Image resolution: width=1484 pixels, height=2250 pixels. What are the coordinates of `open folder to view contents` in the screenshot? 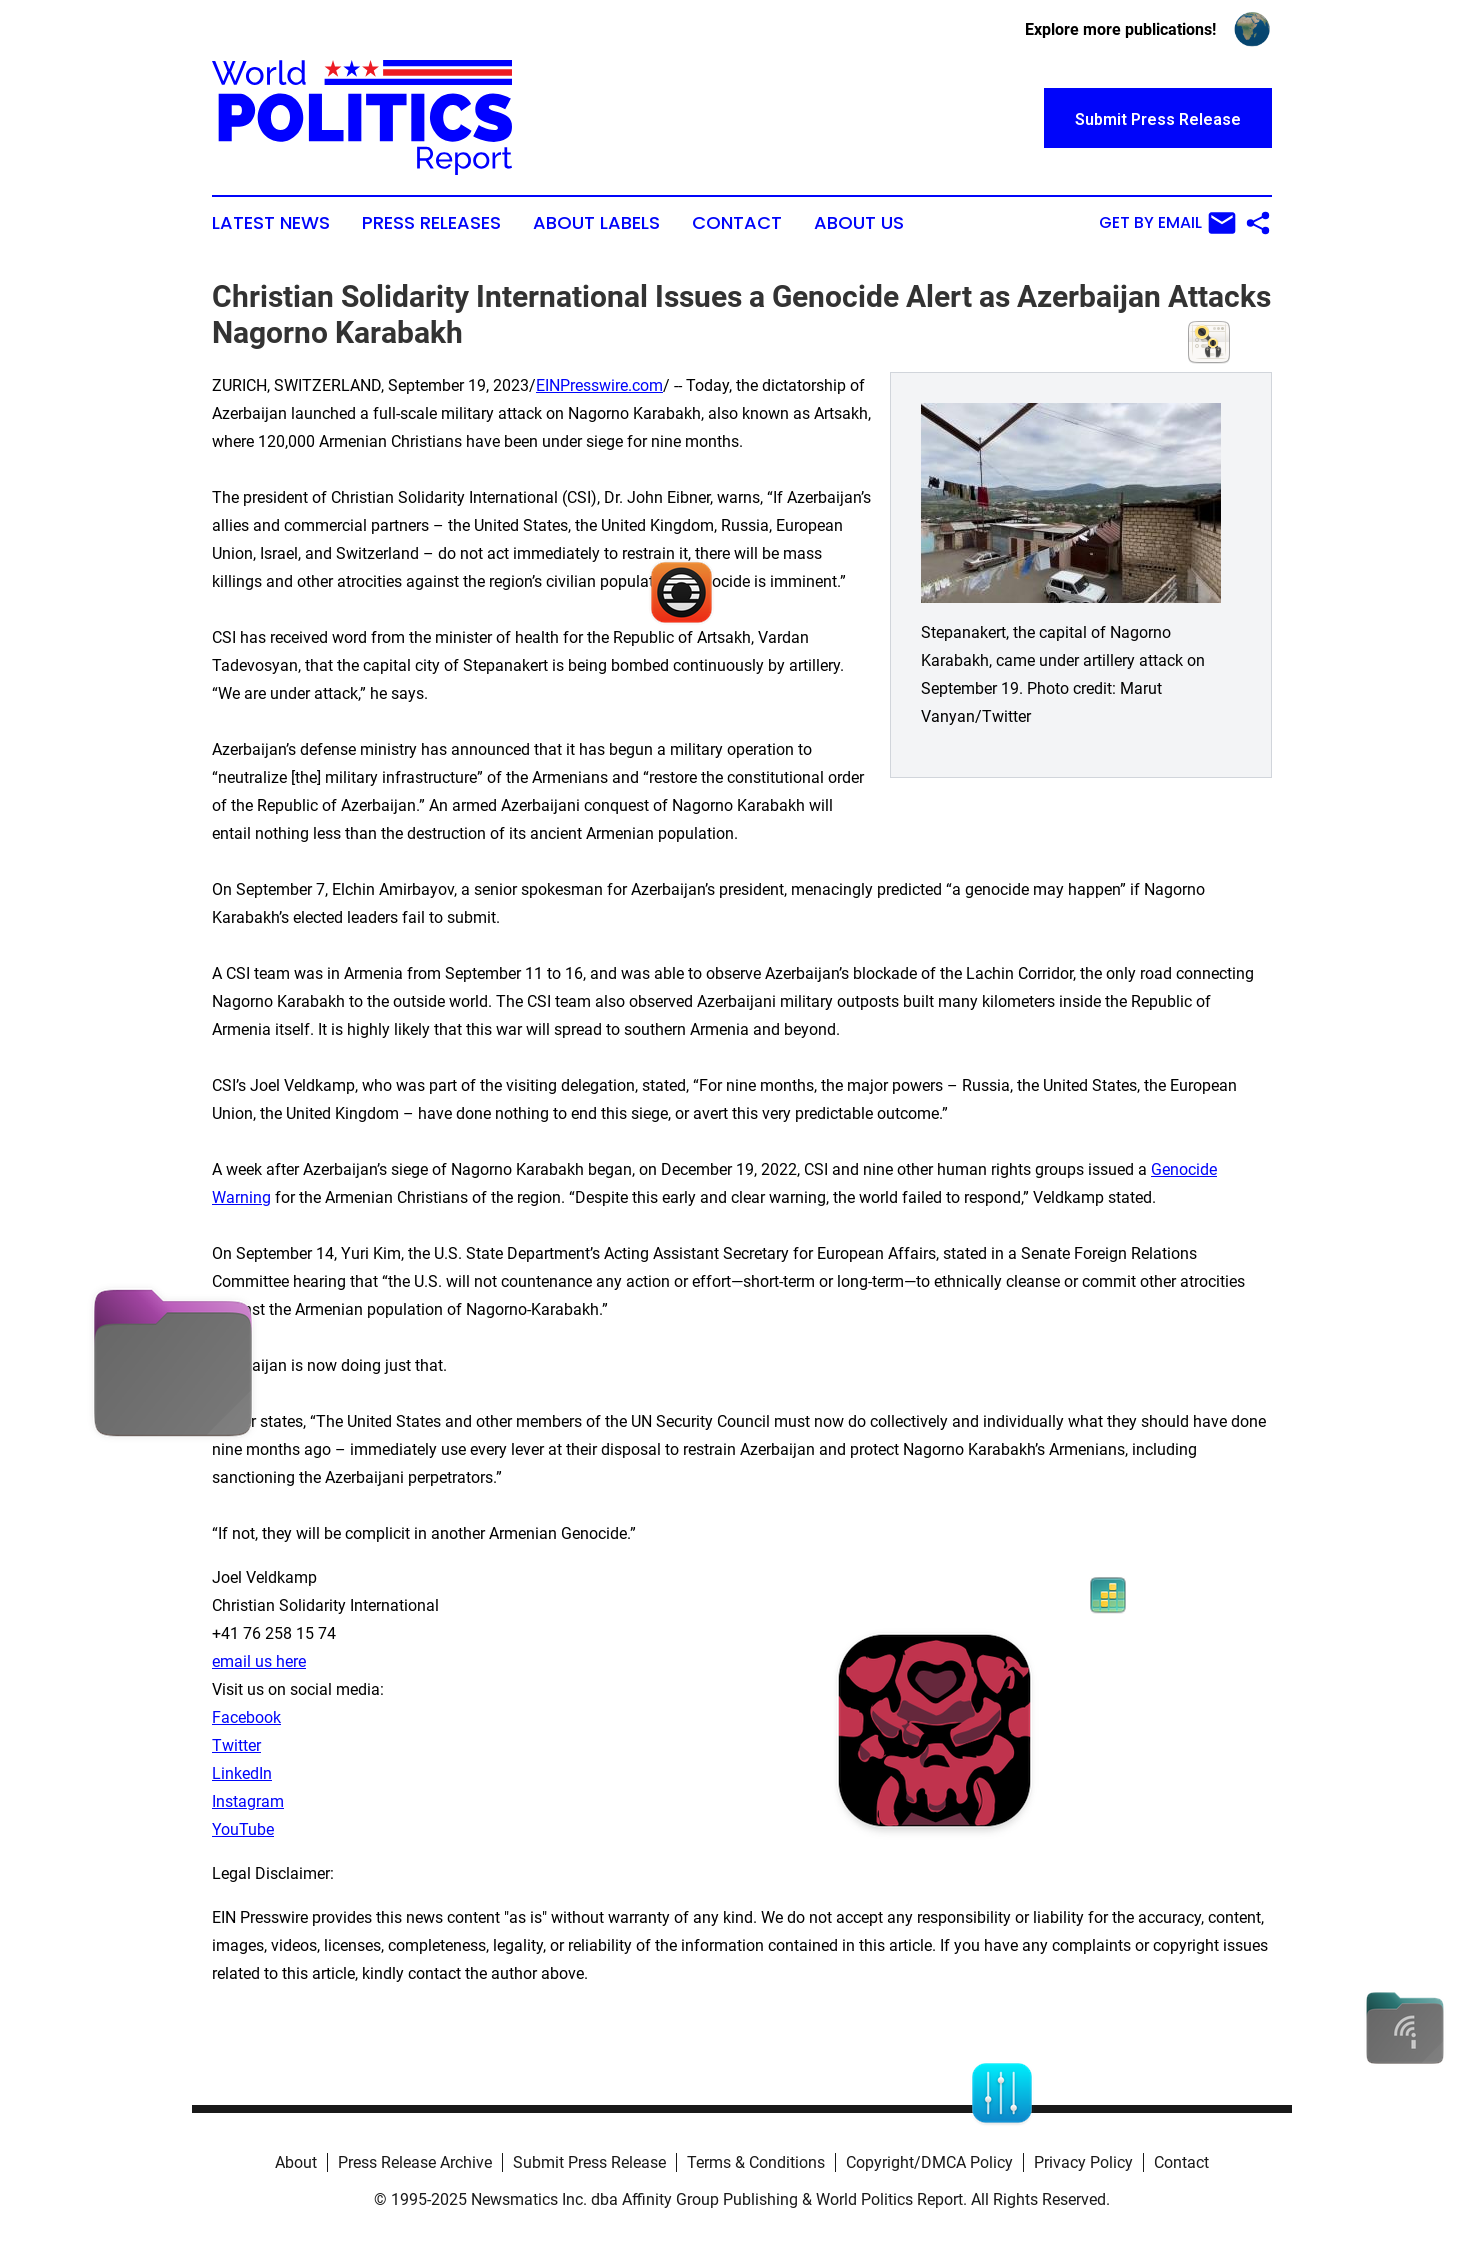 It's located at (173, 1363).